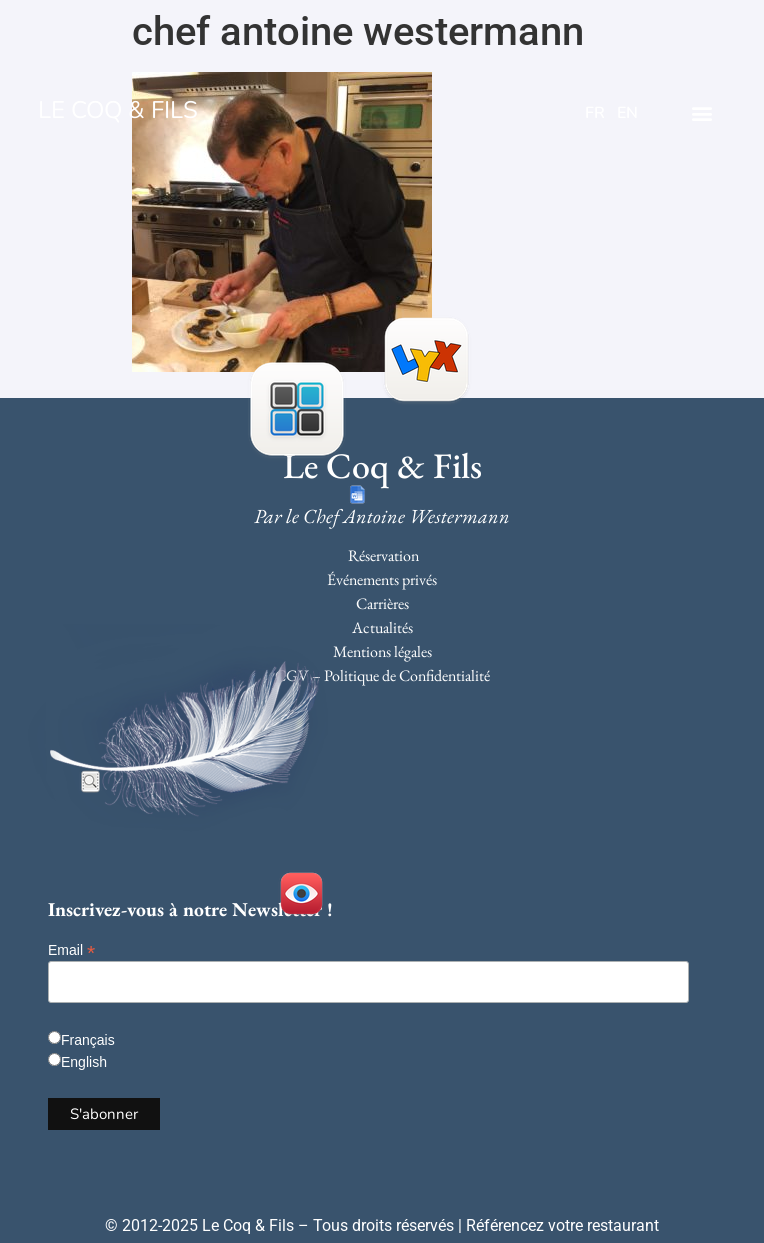 This screenshot has height=1243, width=764. Describe the element at coordinates (357, 494) in the screenshot. I see `a microsoft word document file` at that location.